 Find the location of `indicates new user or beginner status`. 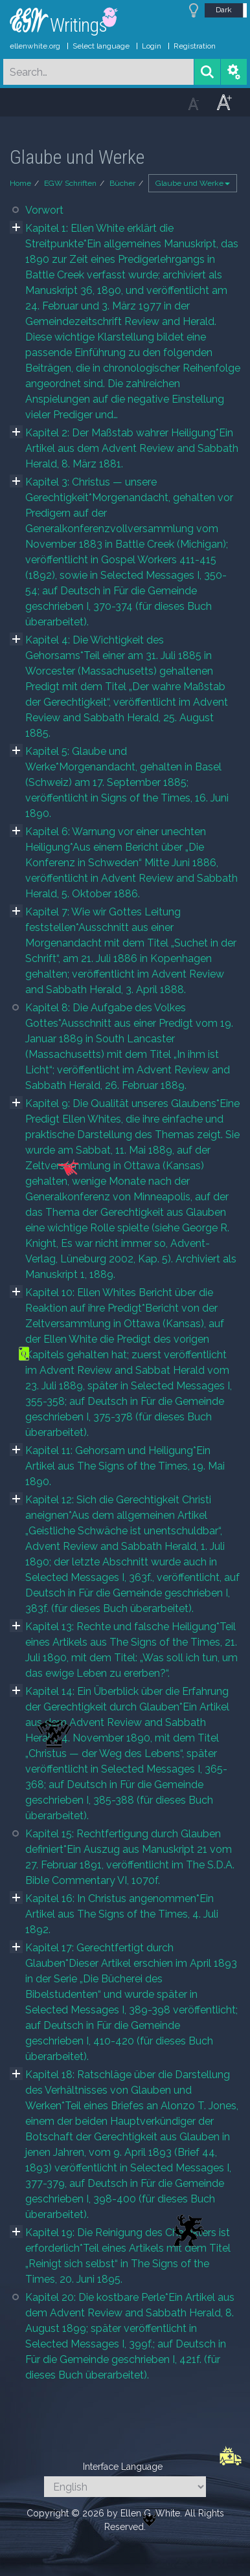

indicates new user or beginner status is located at coordinates (109, 17).